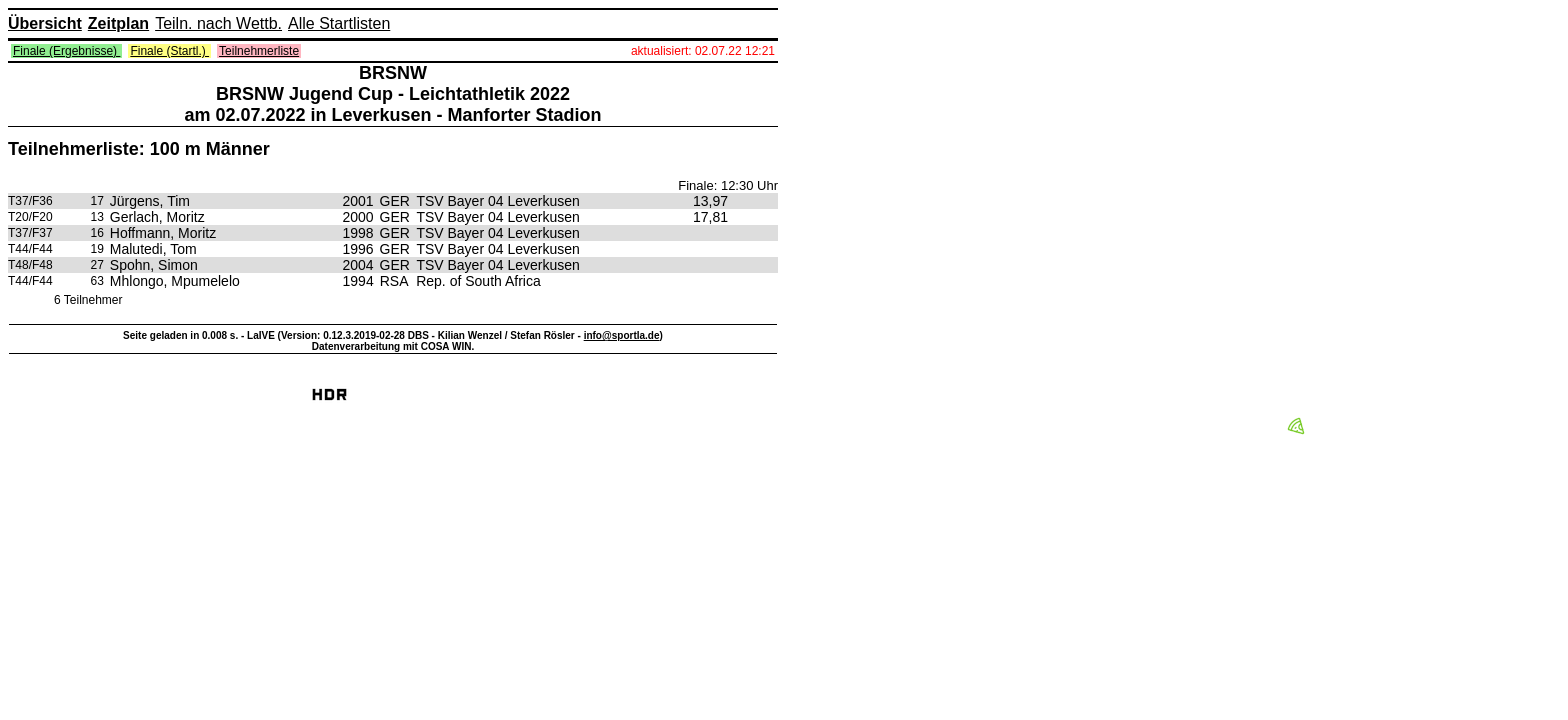 Image resolution: width=1568 pixels, height=720 pixels. I want to click on enable HDR mode for photos, so click(329, 394).